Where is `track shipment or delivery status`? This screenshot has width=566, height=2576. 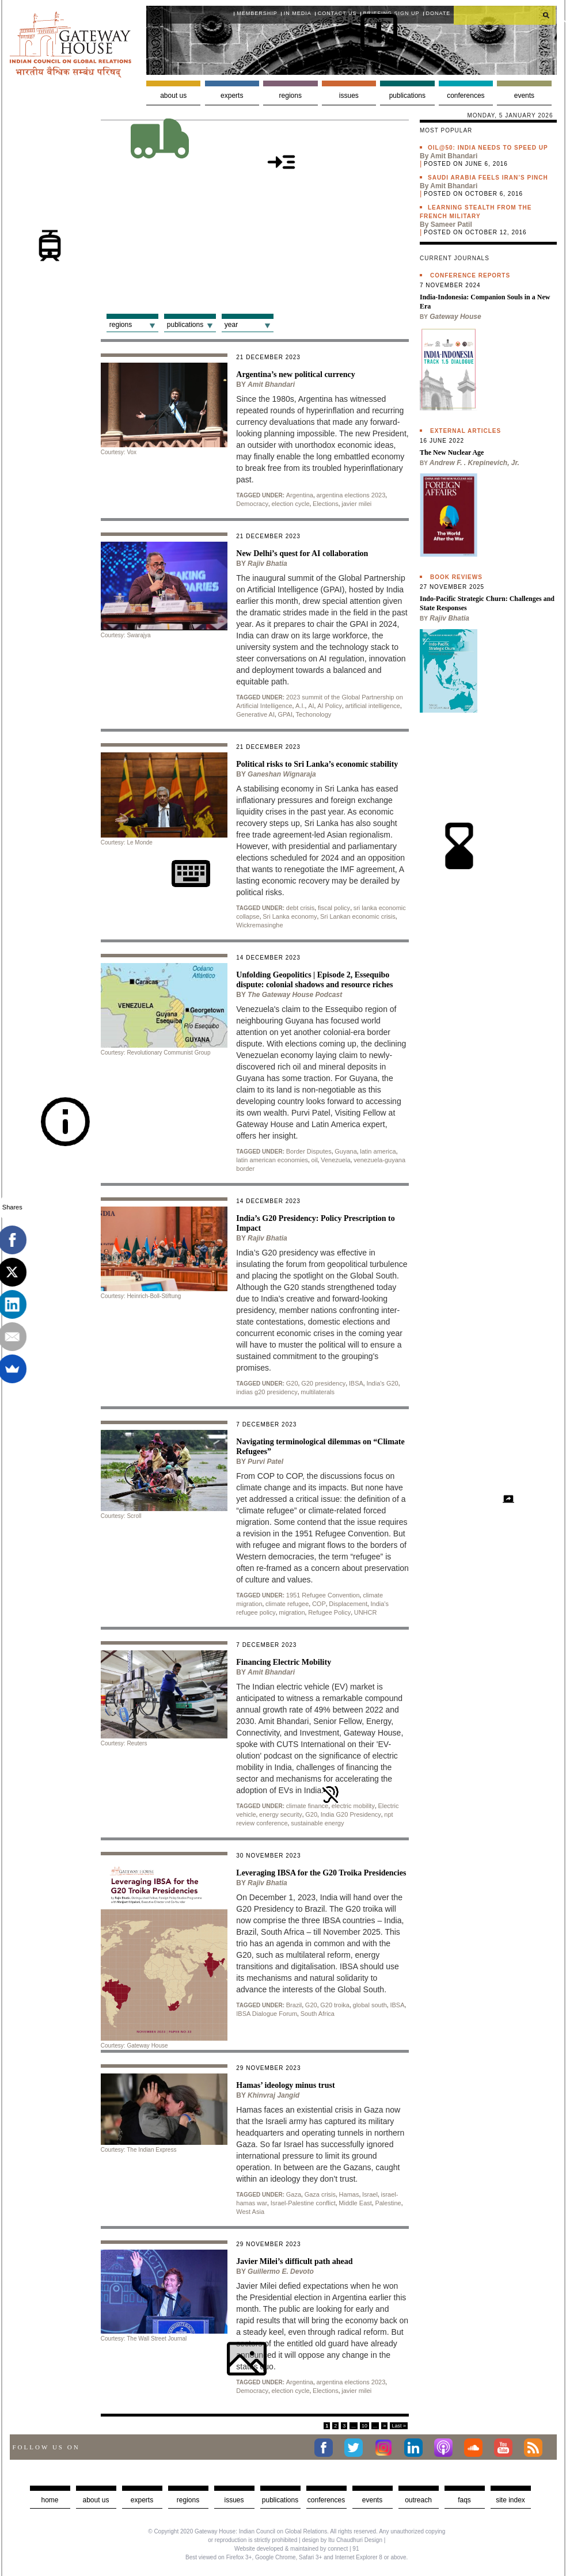
track shipment or delivery status is located at coordinates (159, 138).